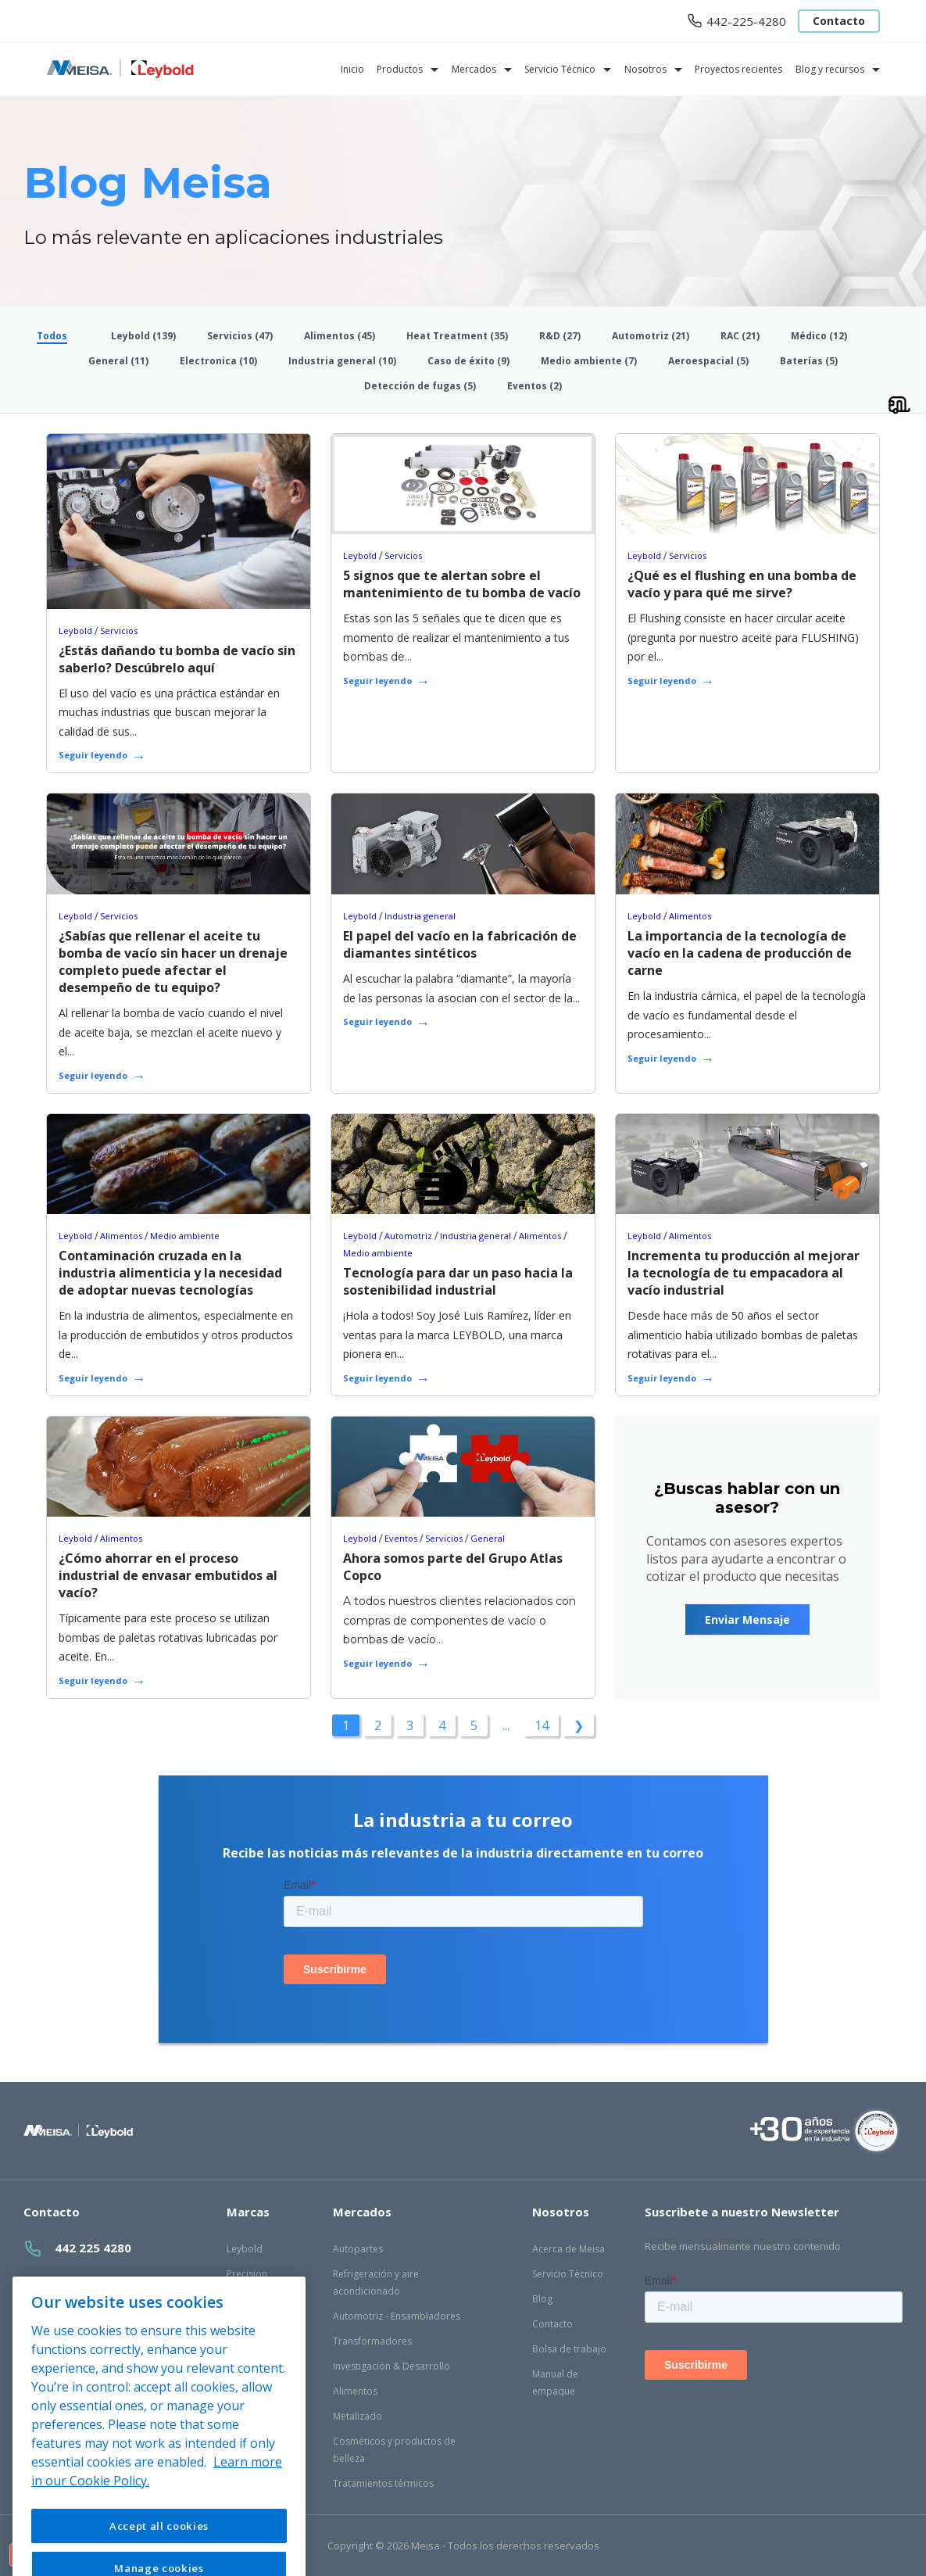 The image size is (926, 2576). I want to click on enable sign language interpretation, so click(447, 1173).